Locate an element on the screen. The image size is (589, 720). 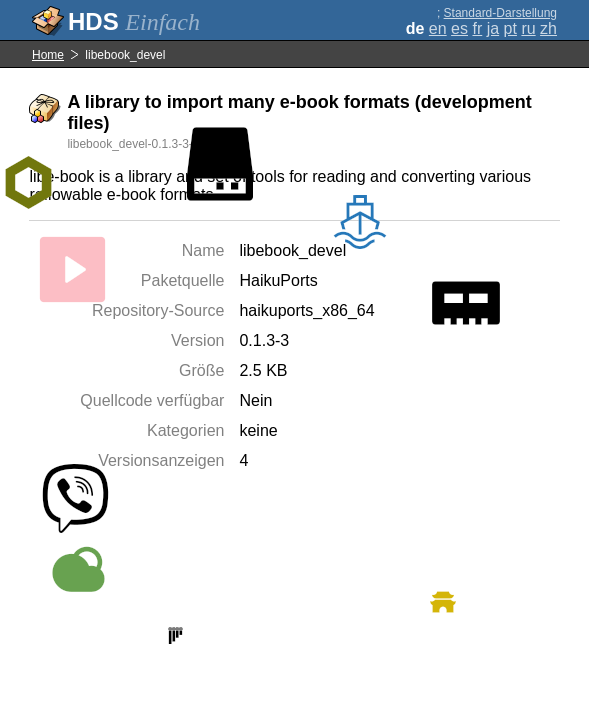
pytest testing framework logo is located at coordinates (175, 635).